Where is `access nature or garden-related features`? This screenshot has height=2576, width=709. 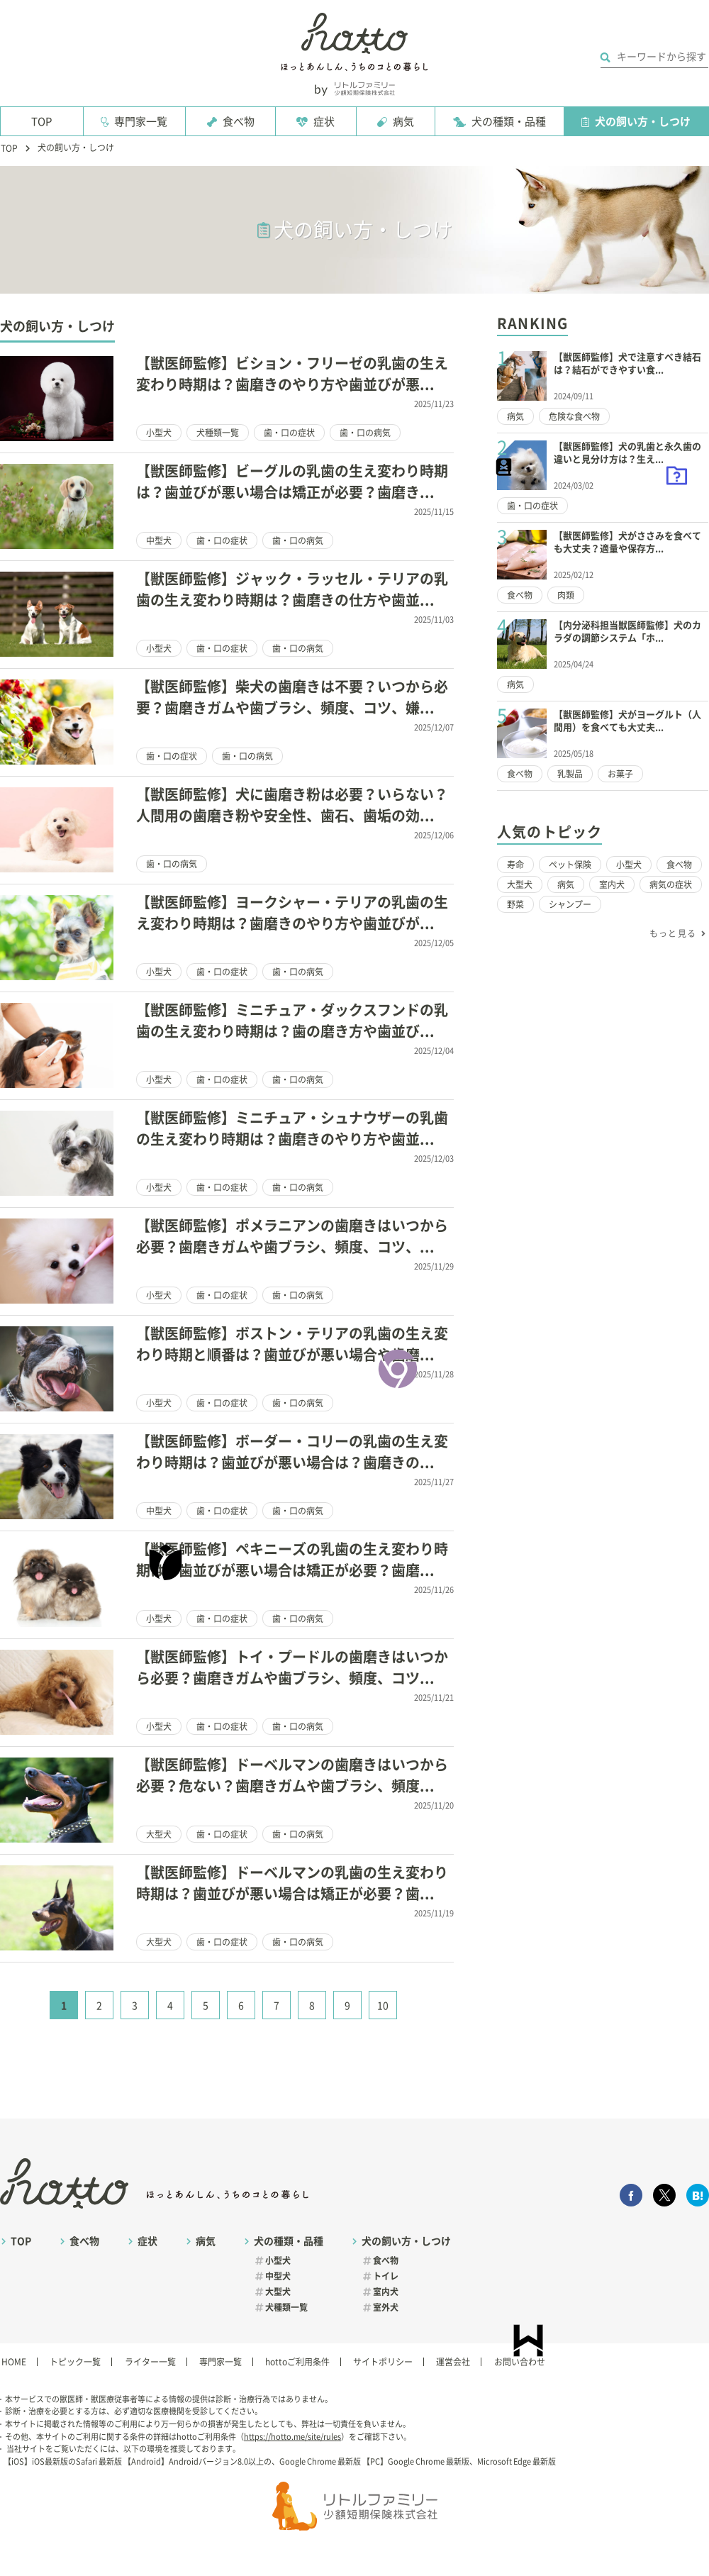 access nature or garden-related features is located at coordinates (165, 1562).